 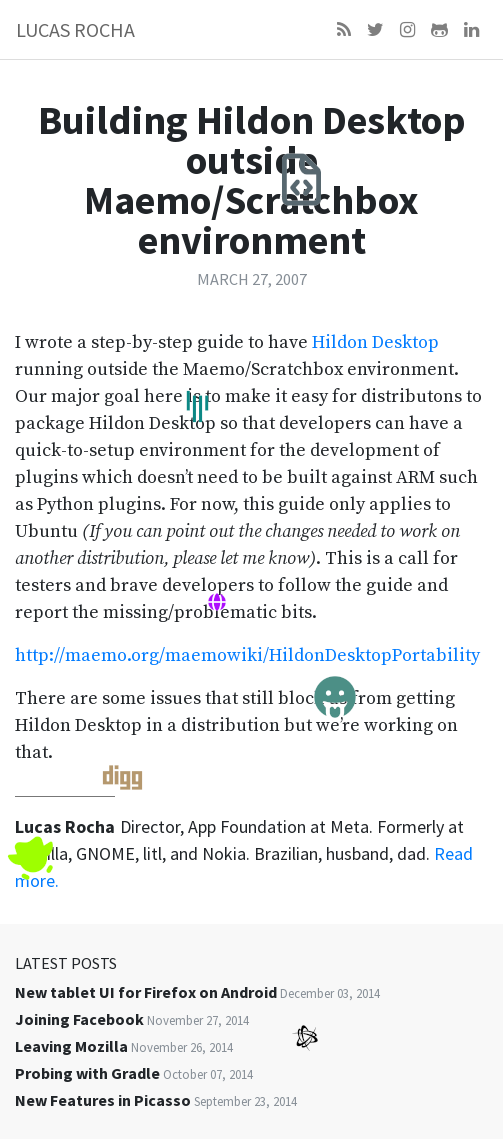 What do you see at coordinates (197, 406) in the screenshot?
I see `open Gitter chat platform` at bounding box center [197, 406].